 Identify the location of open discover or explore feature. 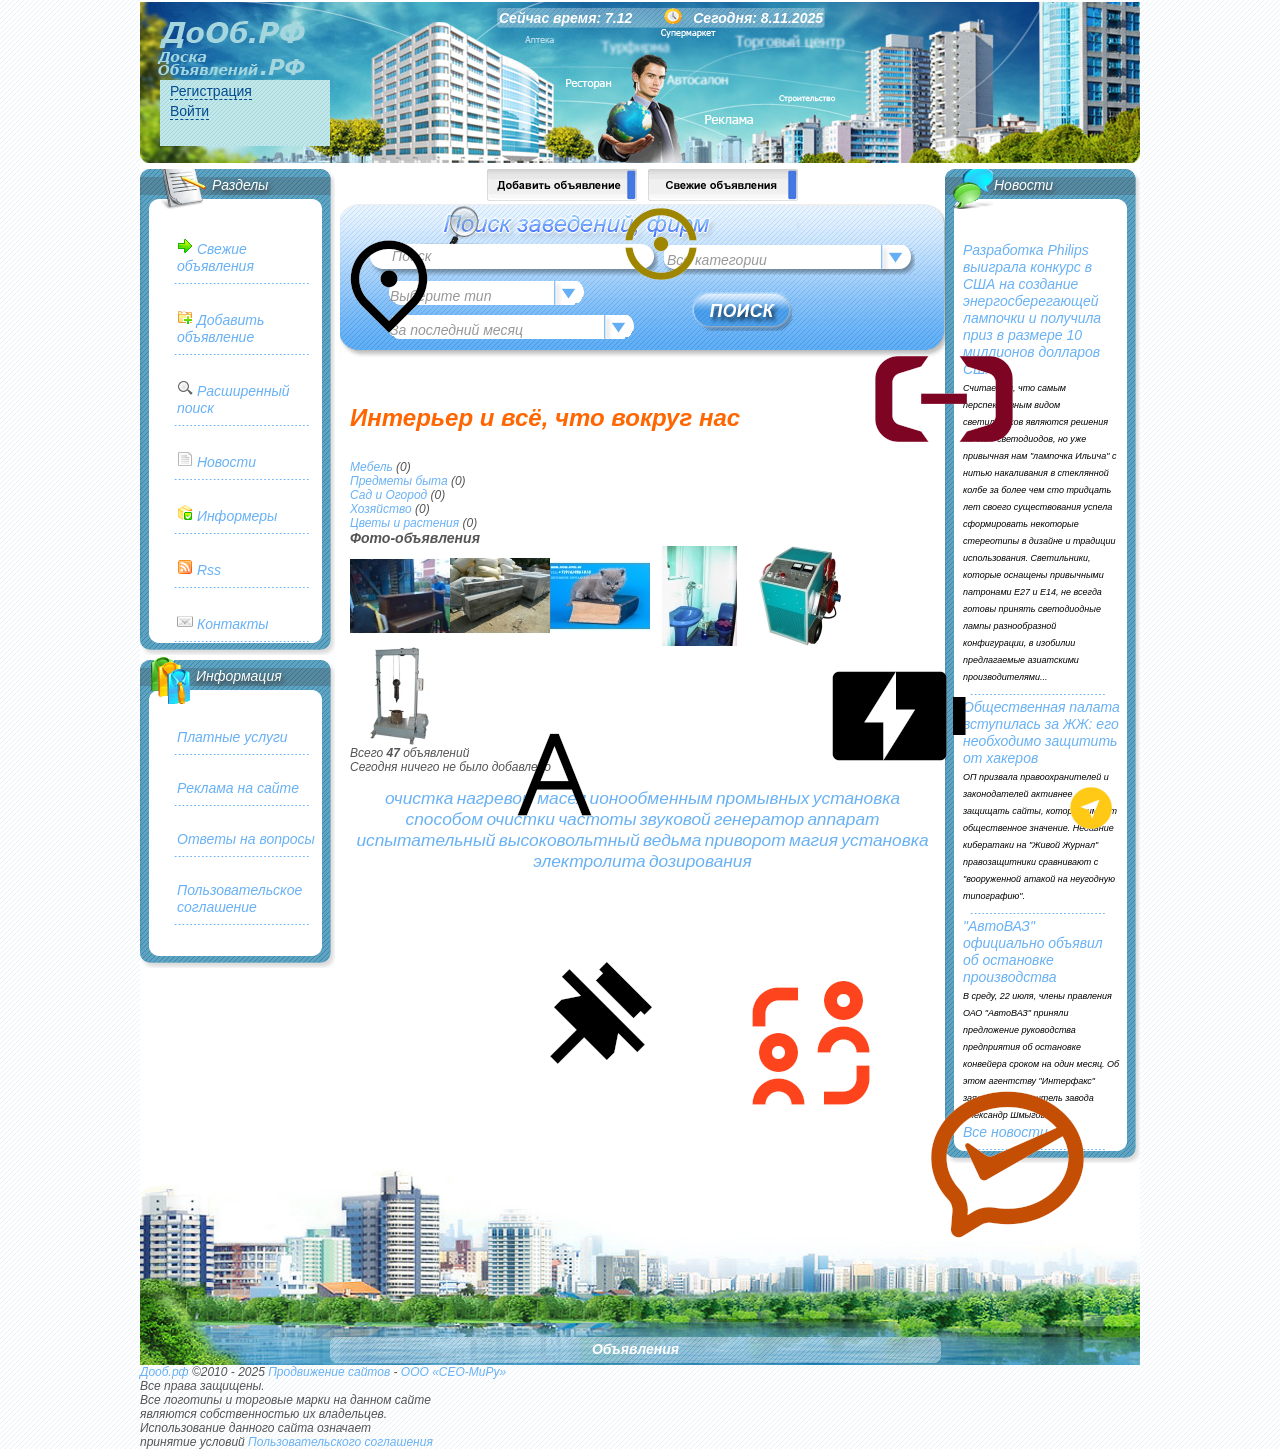
(1089, 808).